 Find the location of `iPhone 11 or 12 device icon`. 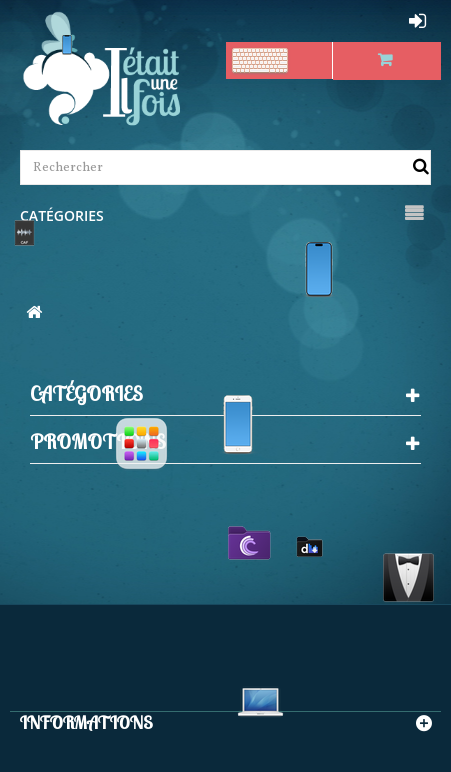

iPhone 11 or 12 device icon is located at coordinates (67, 45).